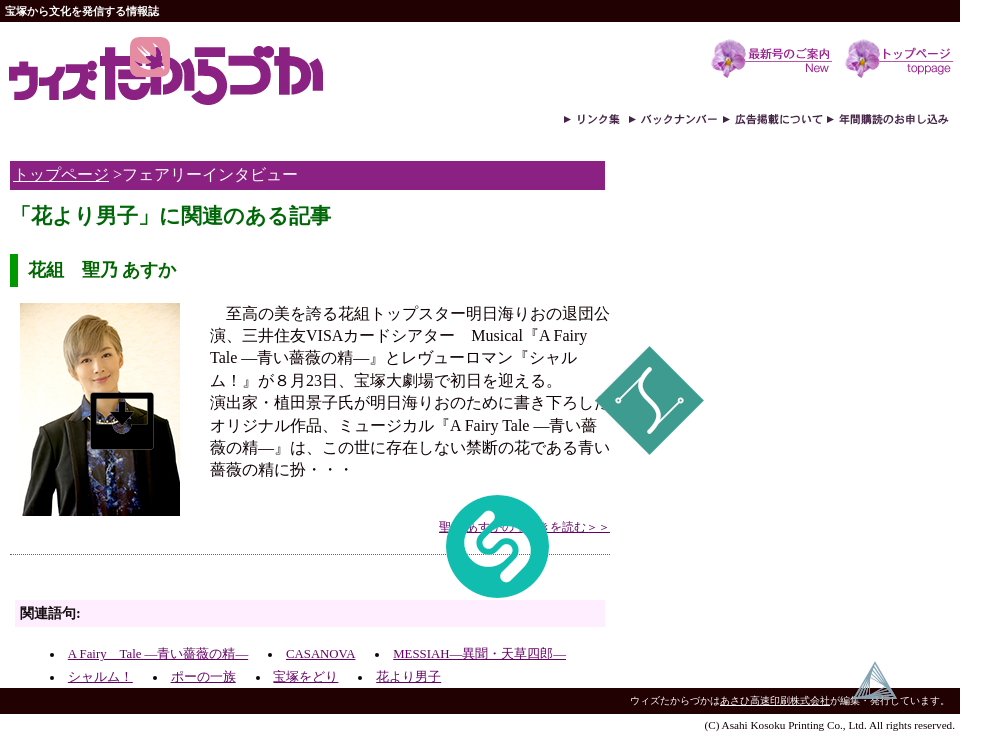 This screenshot has height=737, width=1004. Describe the element at coordinates (649, 400) in the screenshot. I see `svg.js library logo` at that location.